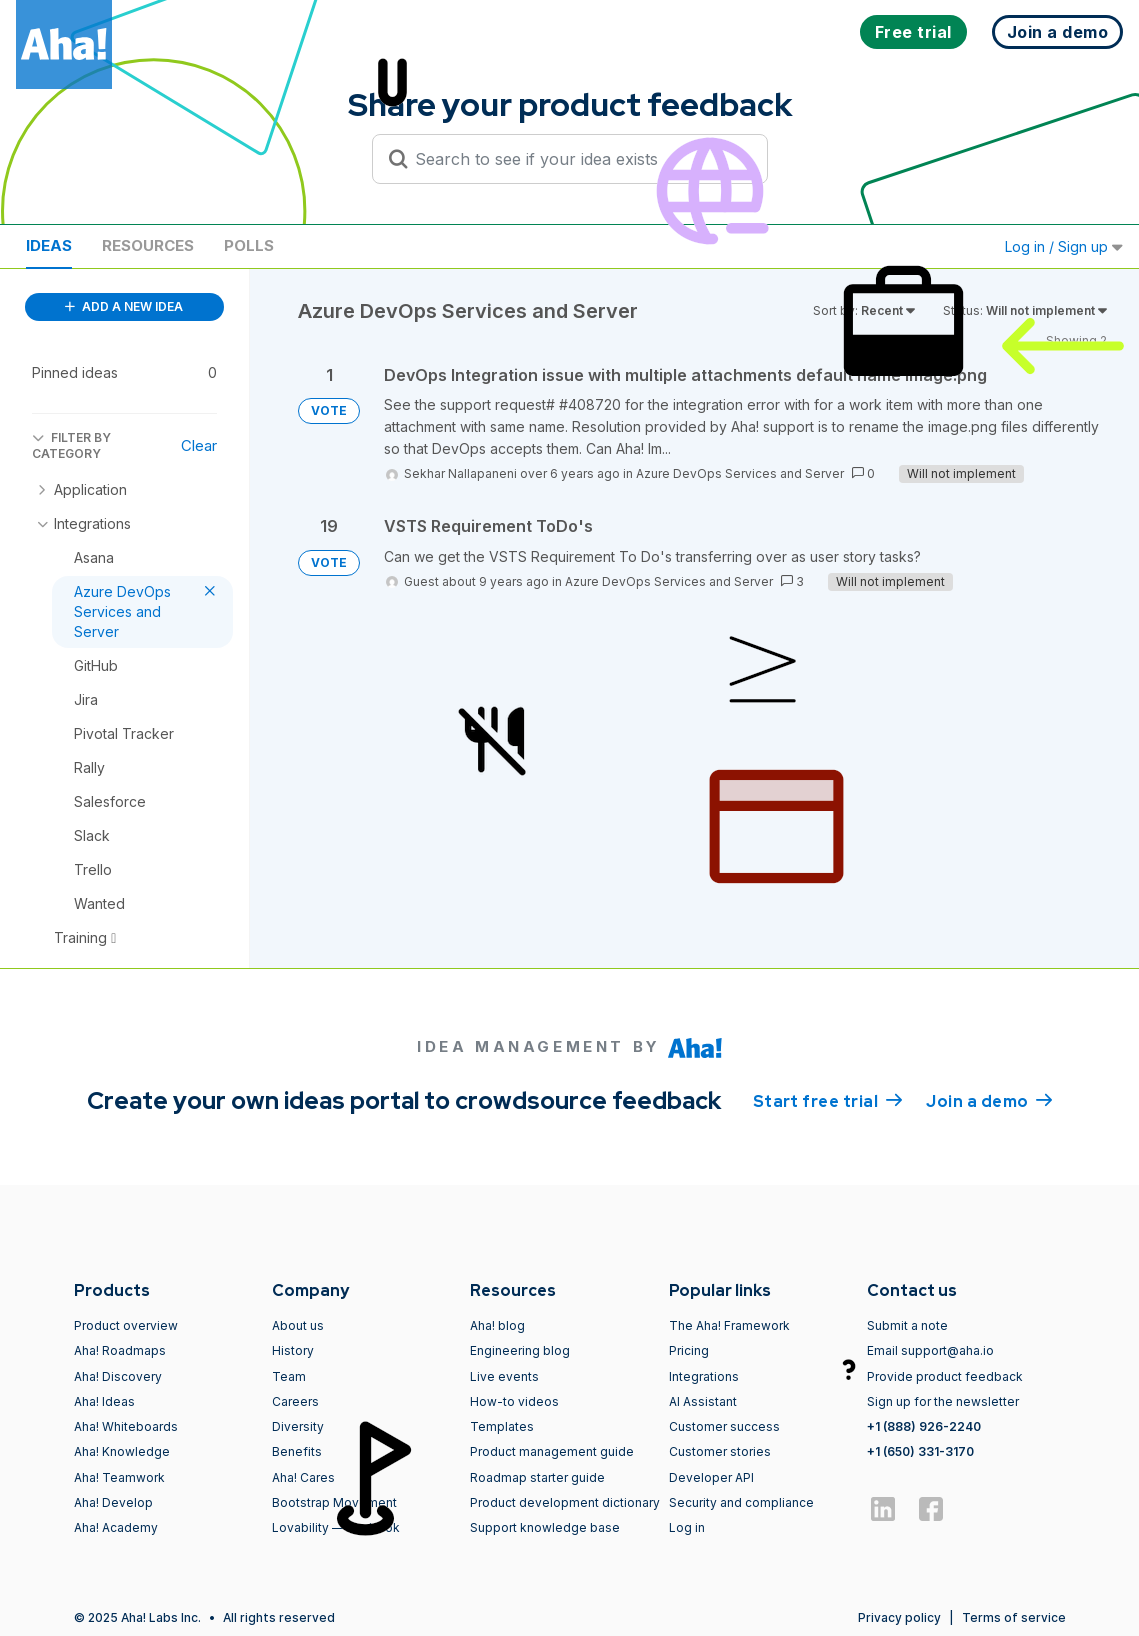  I want to click on access help or support information, so click(848, 1368).